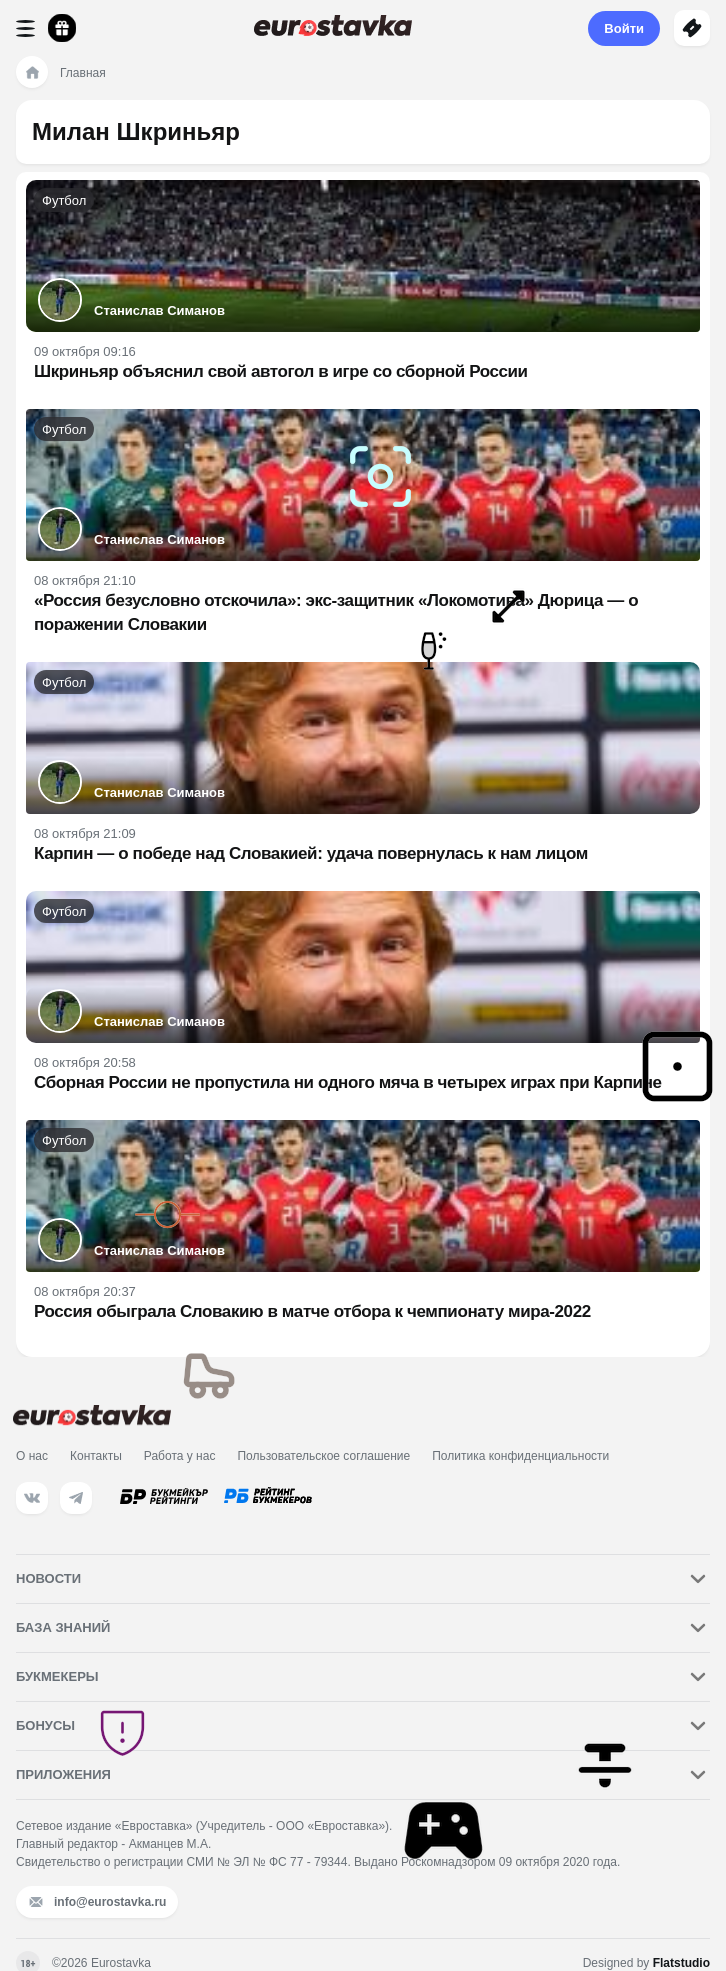 This screenshot has width=726, height=1971. What do you see at coordinates (122, 1730) in the screenshot?
I see `security warning or potential threat detected` at bounding box center [122, 1730].